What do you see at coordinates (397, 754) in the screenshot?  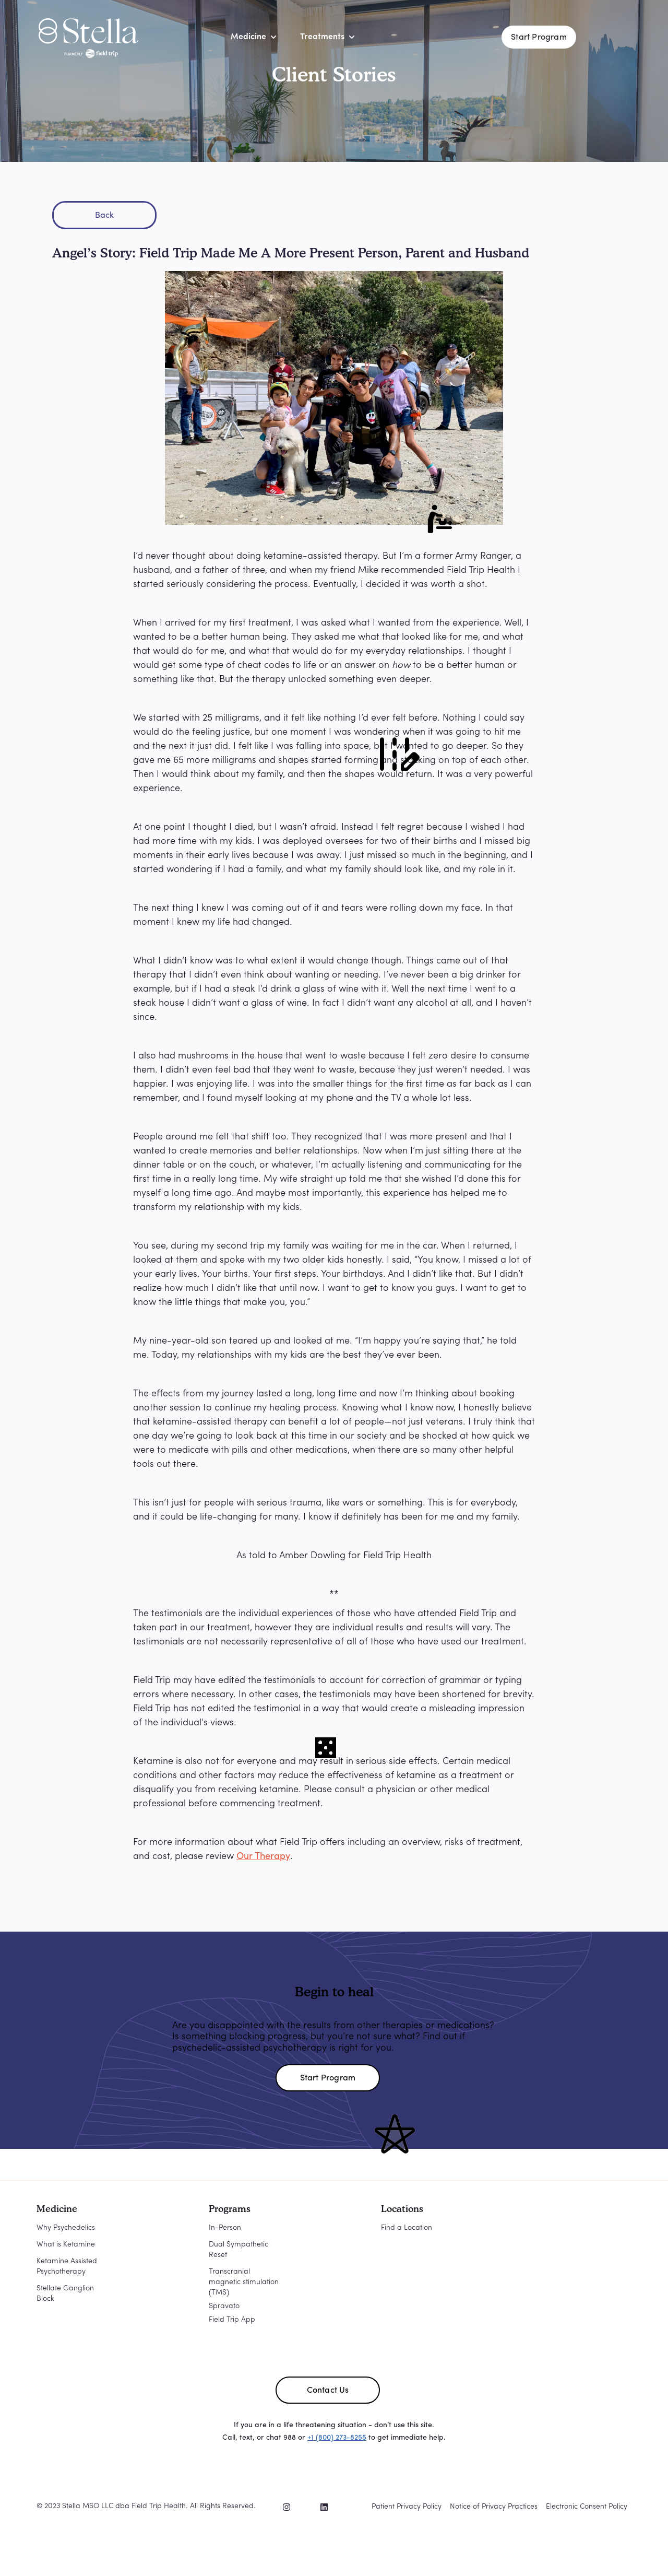 I see `edit road or route details` at bounding box center [397, 754].